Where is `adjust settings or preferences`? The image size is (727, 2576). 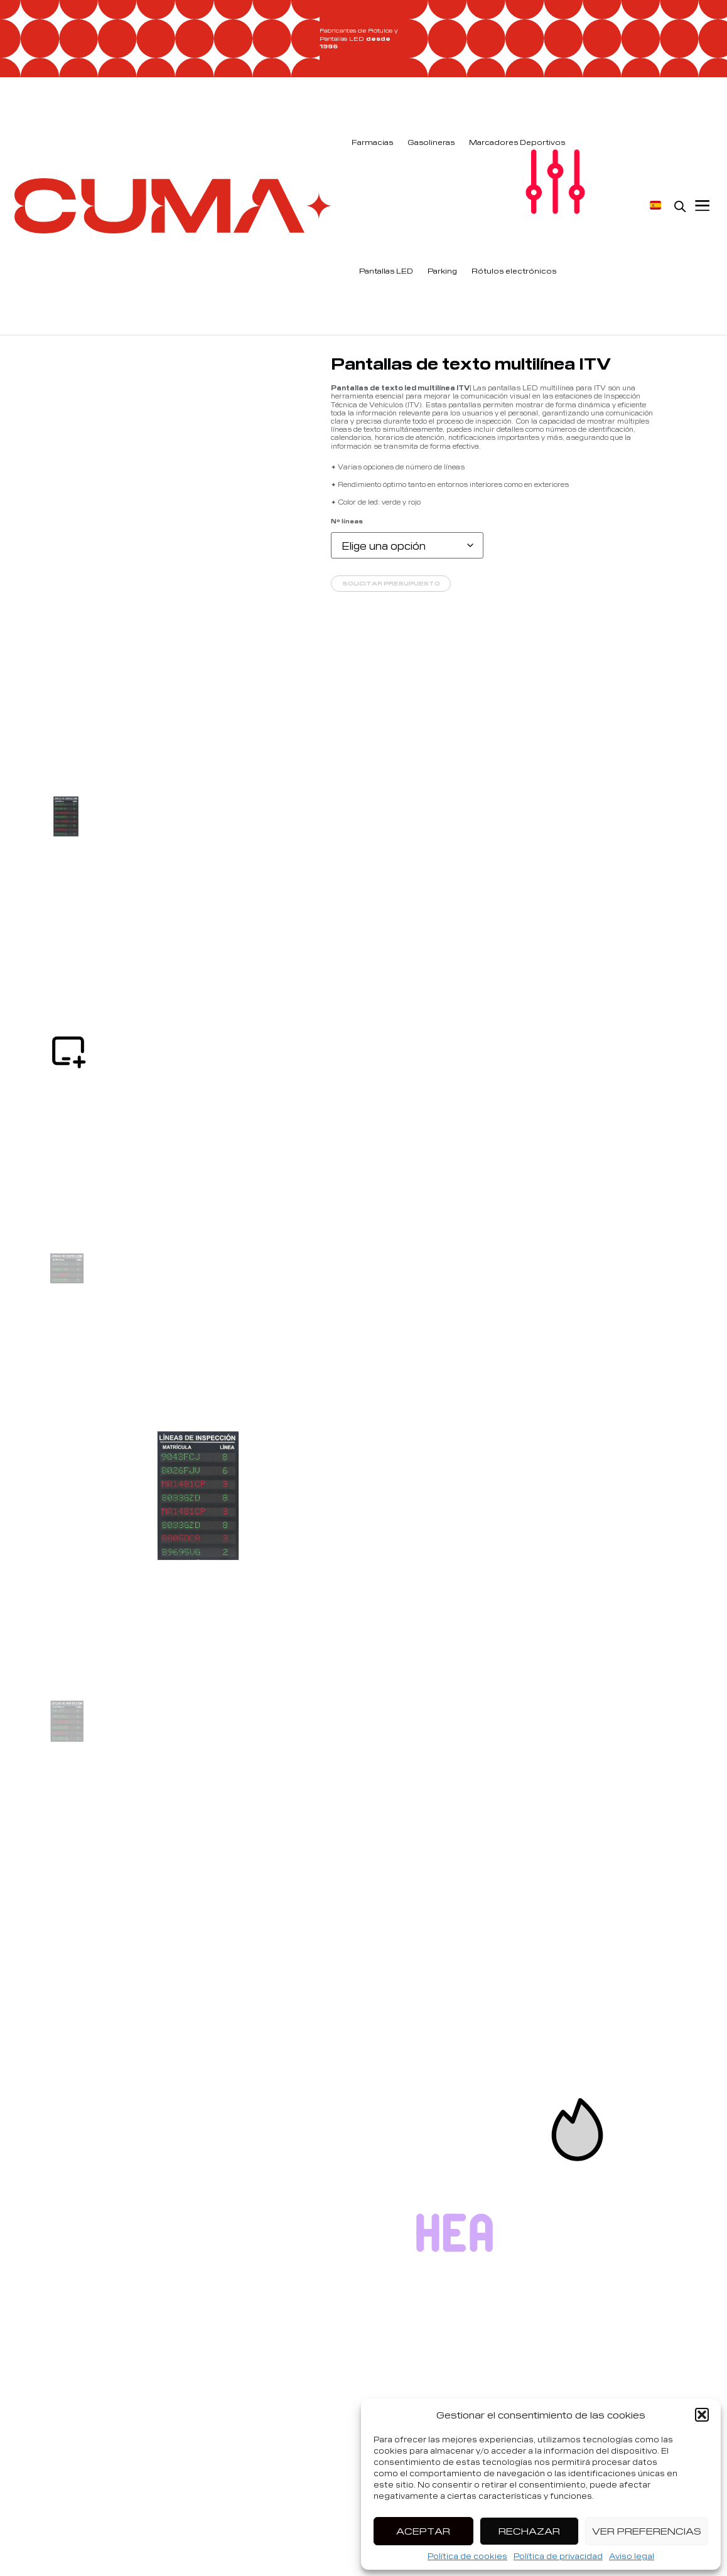 adjust settings or preferences is located at coordinates (555, 181).